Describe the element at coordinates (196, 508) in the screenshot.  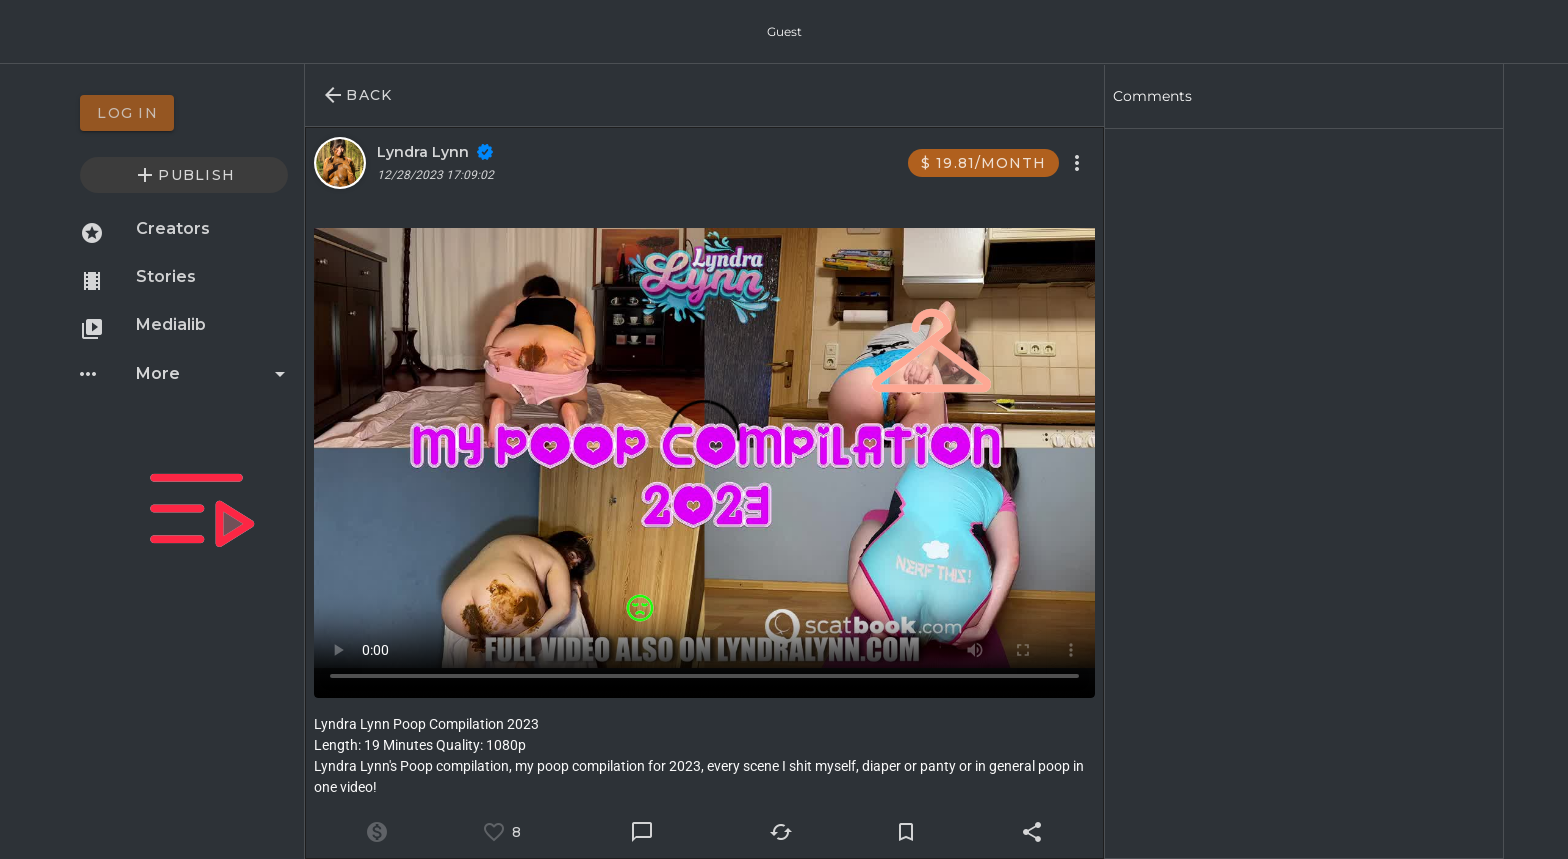
I see `add to playback queue` at that location.